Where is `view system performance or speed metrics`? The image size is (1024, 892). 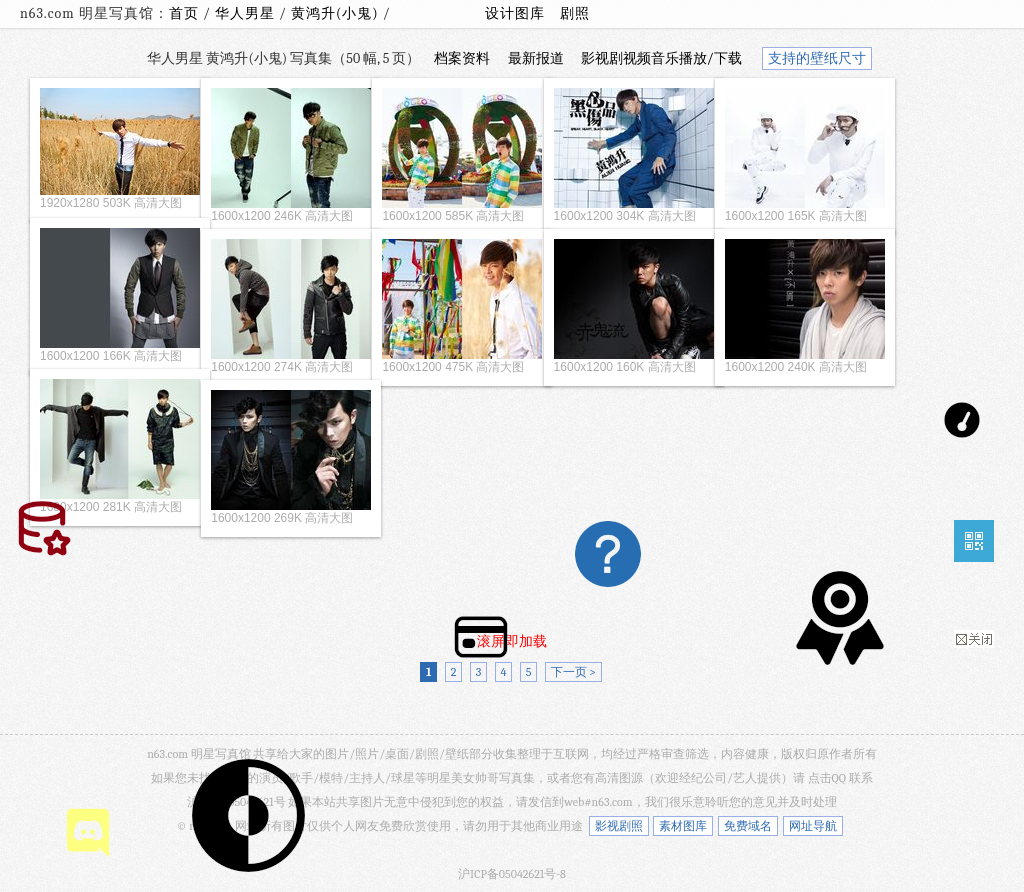 view system performance or speed metrics is located at coordinates (962, 420).